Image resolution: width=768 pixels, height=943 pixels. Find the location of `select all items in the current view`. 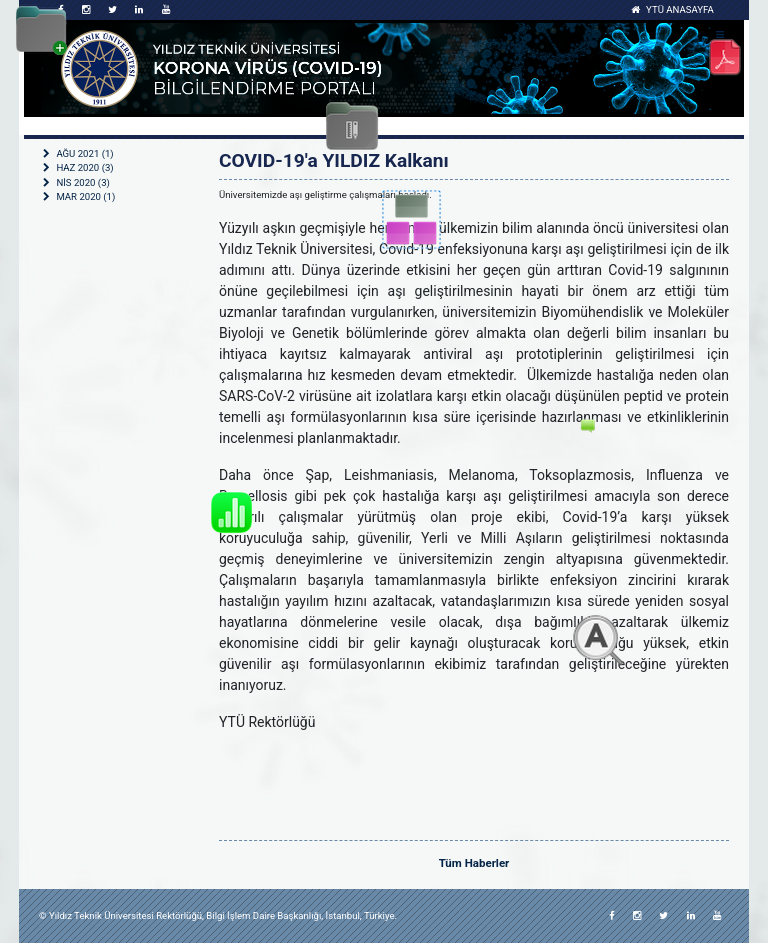

select all items in the current view is located at coordinates (411, 219).